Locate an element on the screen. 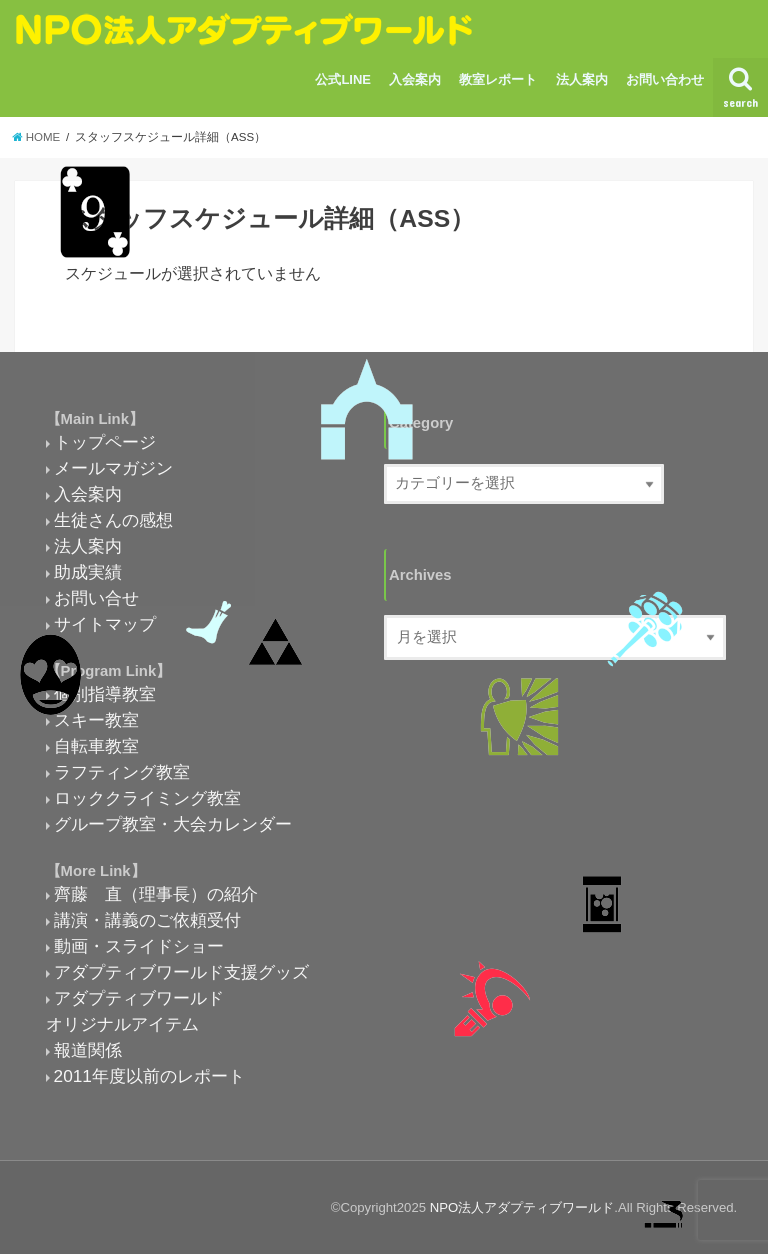 The height and width of the screenshot is (1254, 768). equip a magic staff or wand is located at coordinates (492, 998).